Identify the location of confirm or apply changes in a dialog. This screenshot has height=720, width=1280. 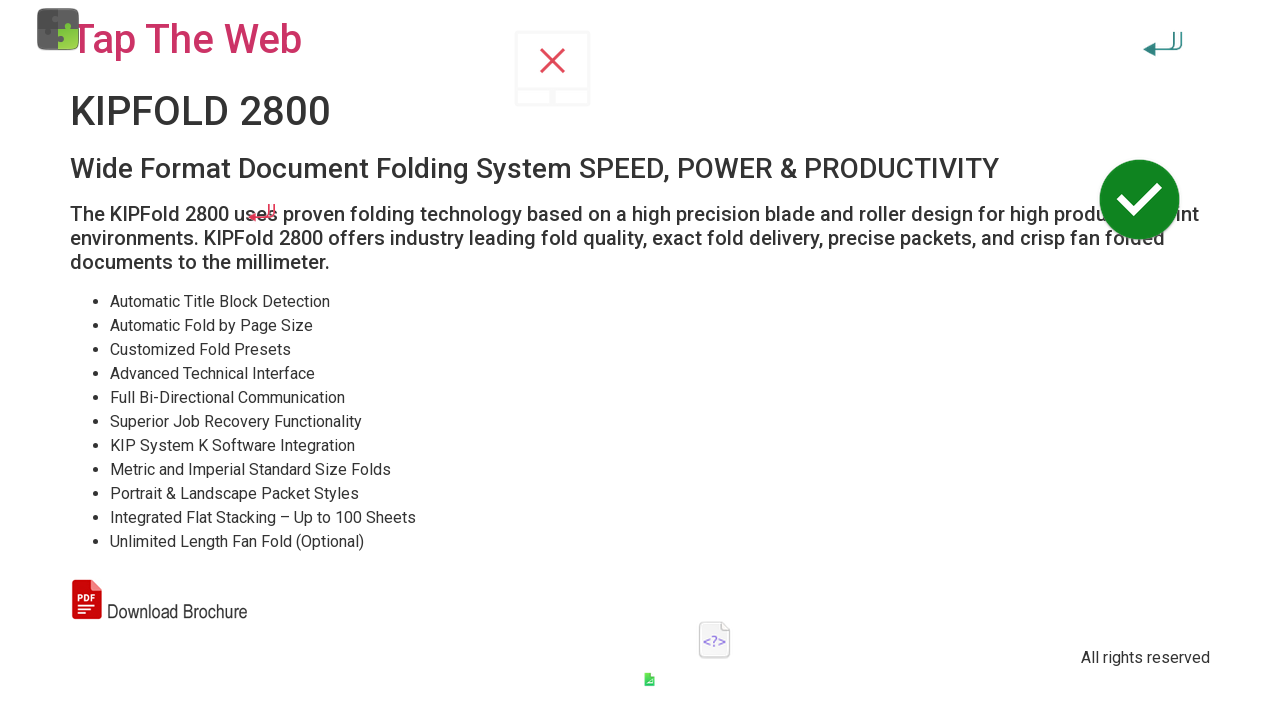
(1139, 199).